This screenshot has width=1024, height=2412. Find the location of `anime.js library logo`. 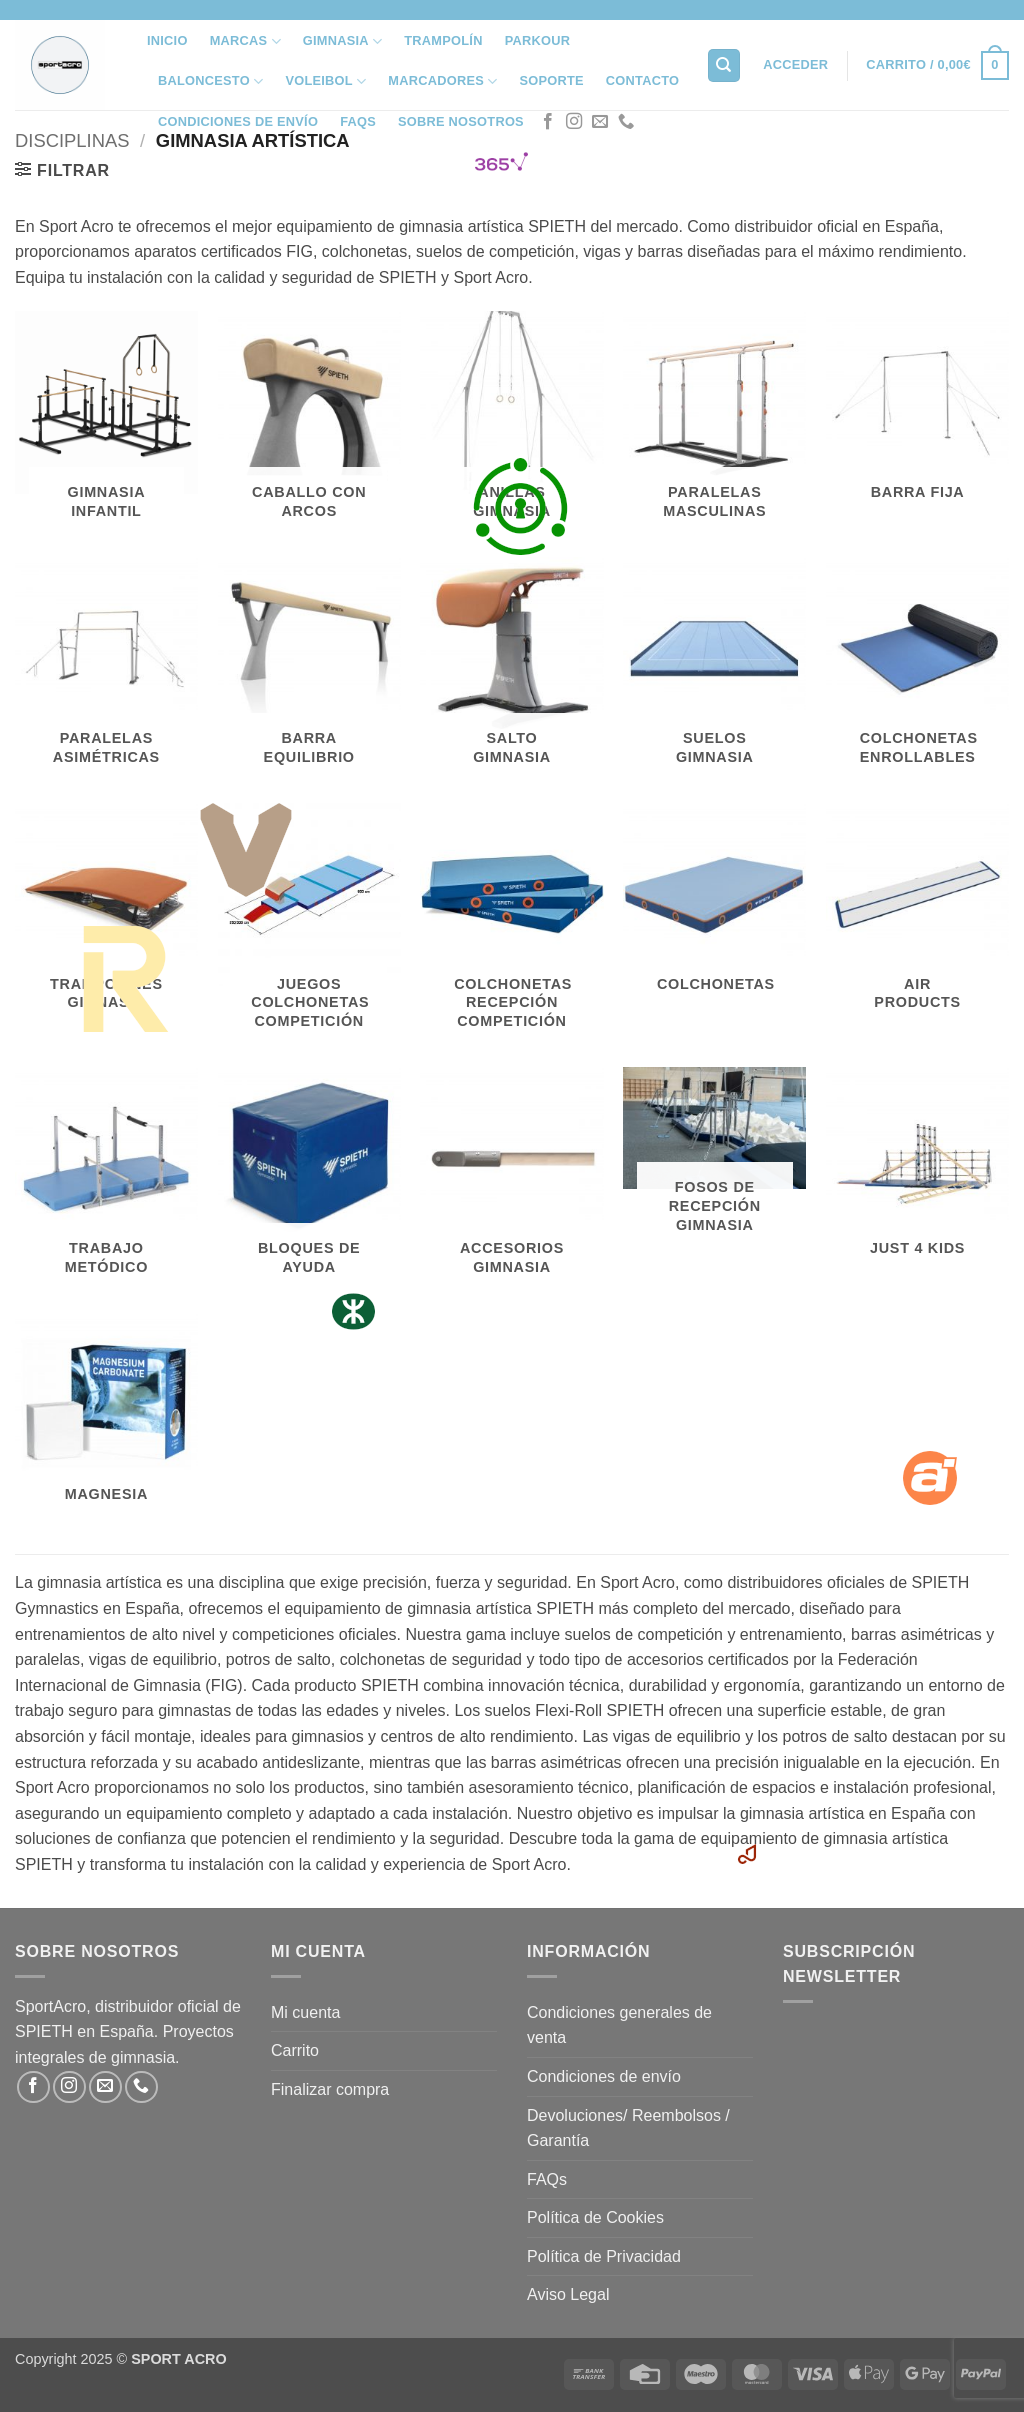

anime.js library logo is located at coordinates (930, 1478).